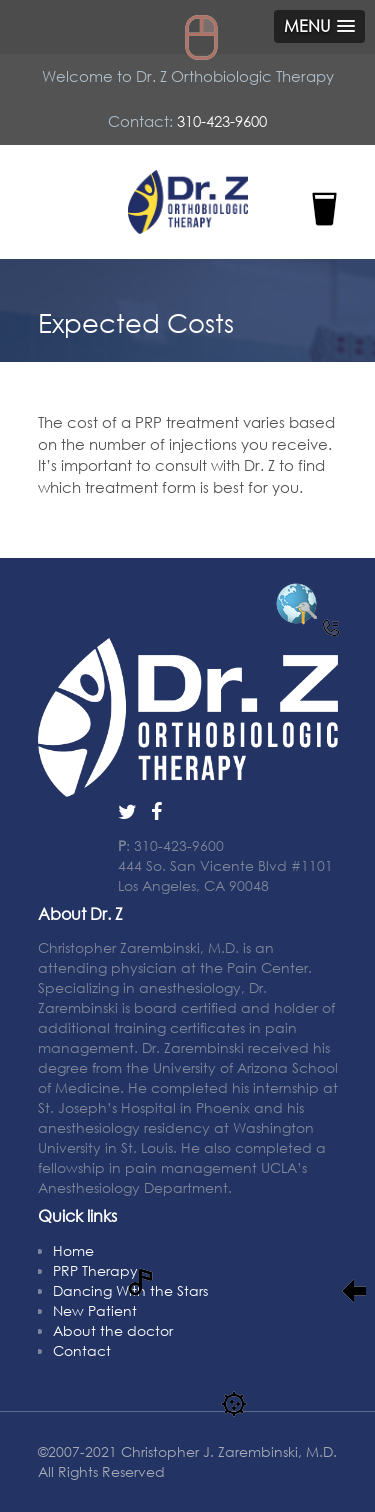 This screenshot has width=375, height=1512. I want to click on go back to the previous screen, so click(354, 1291).